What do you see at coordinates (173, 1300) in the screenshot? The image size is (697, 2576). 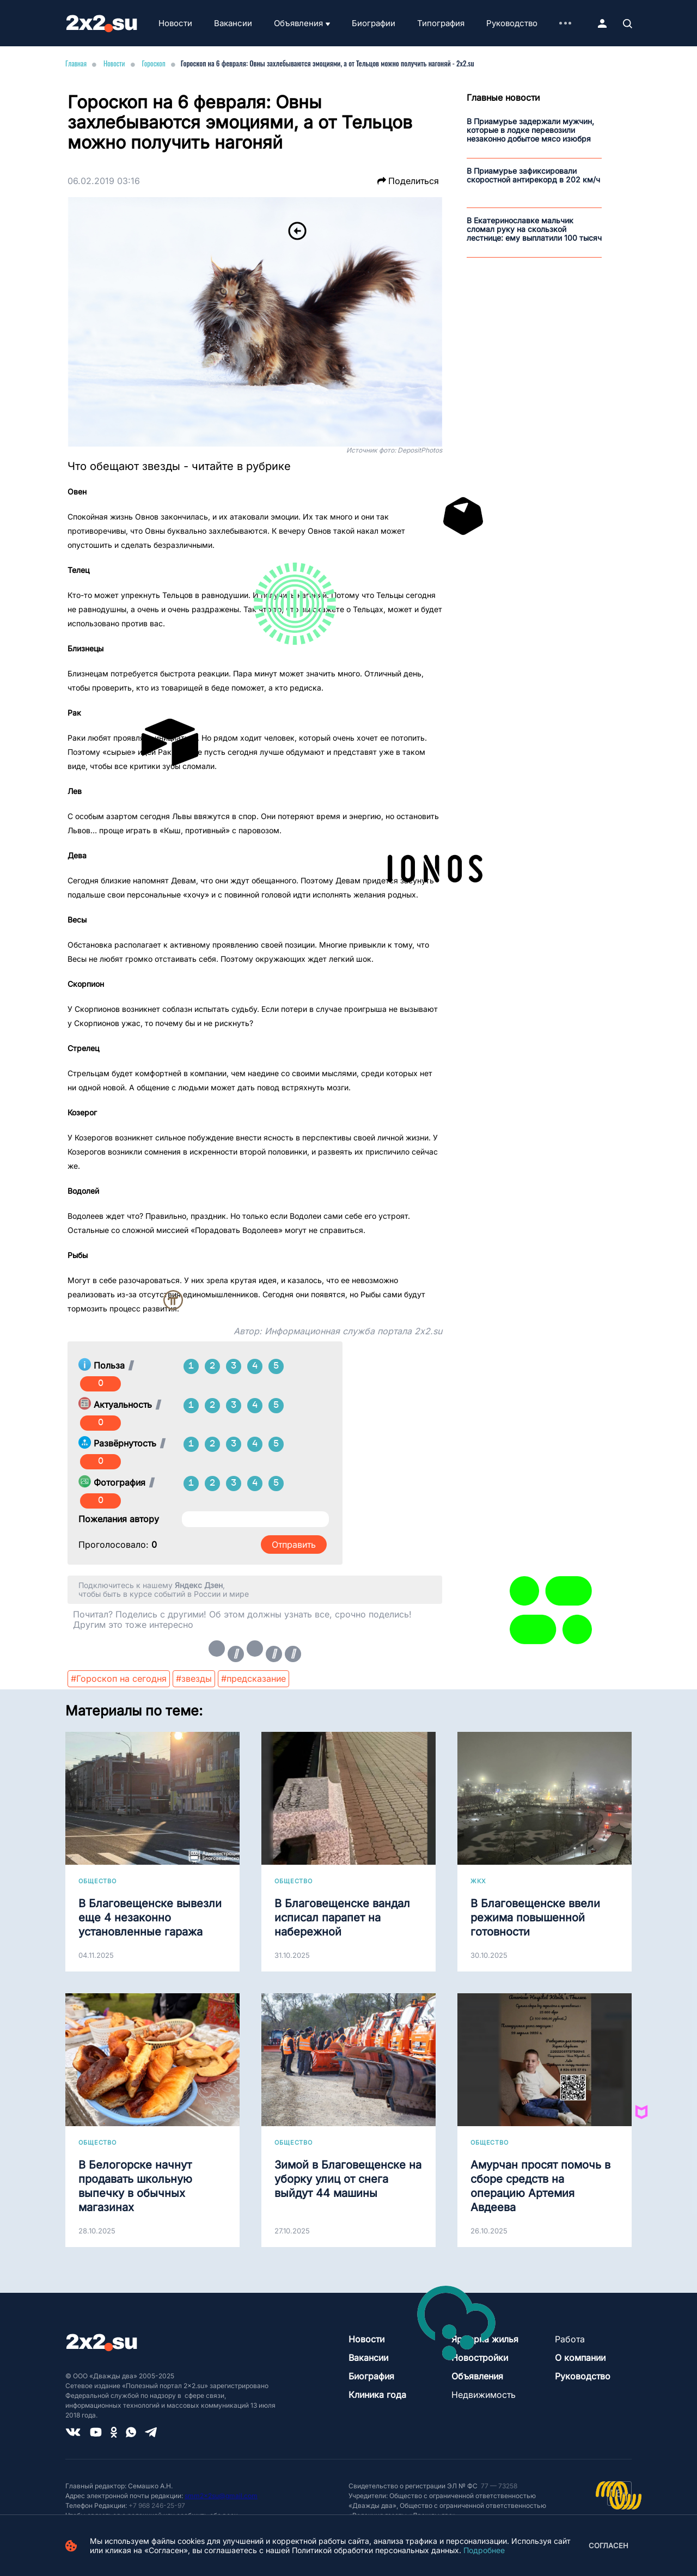 I see `pi network cryptocurrency logo` at bounding box center [173, 1300].